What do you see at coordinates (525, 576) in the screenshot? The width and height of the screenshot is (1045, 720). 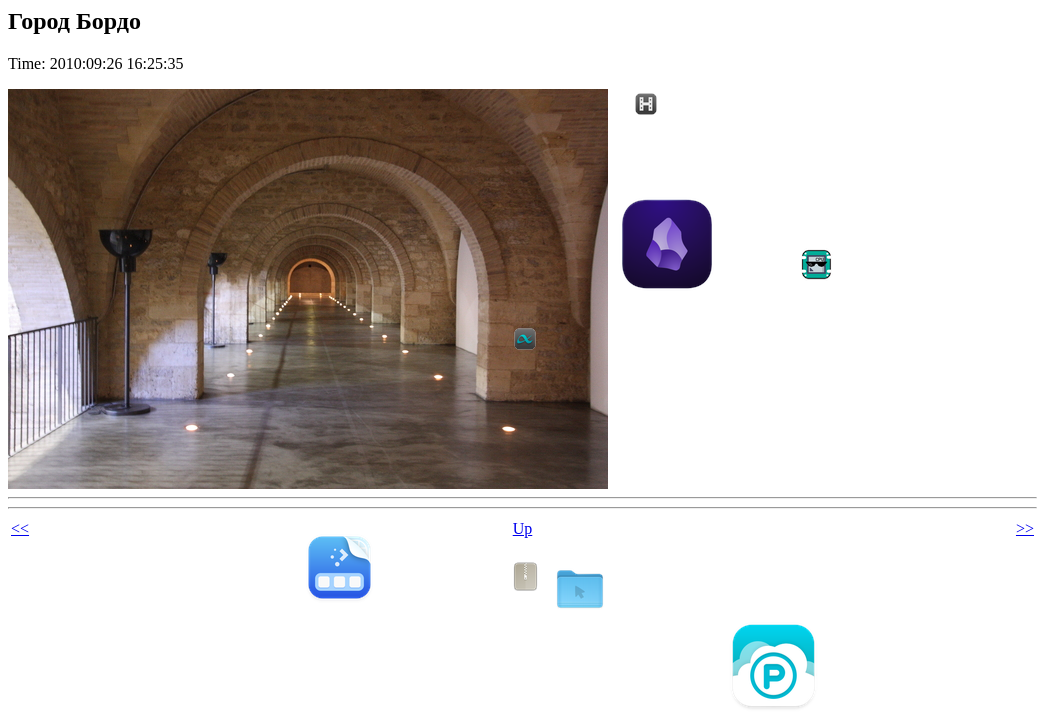 I see `open file roller archive manager` at bounding box center [525, 576].